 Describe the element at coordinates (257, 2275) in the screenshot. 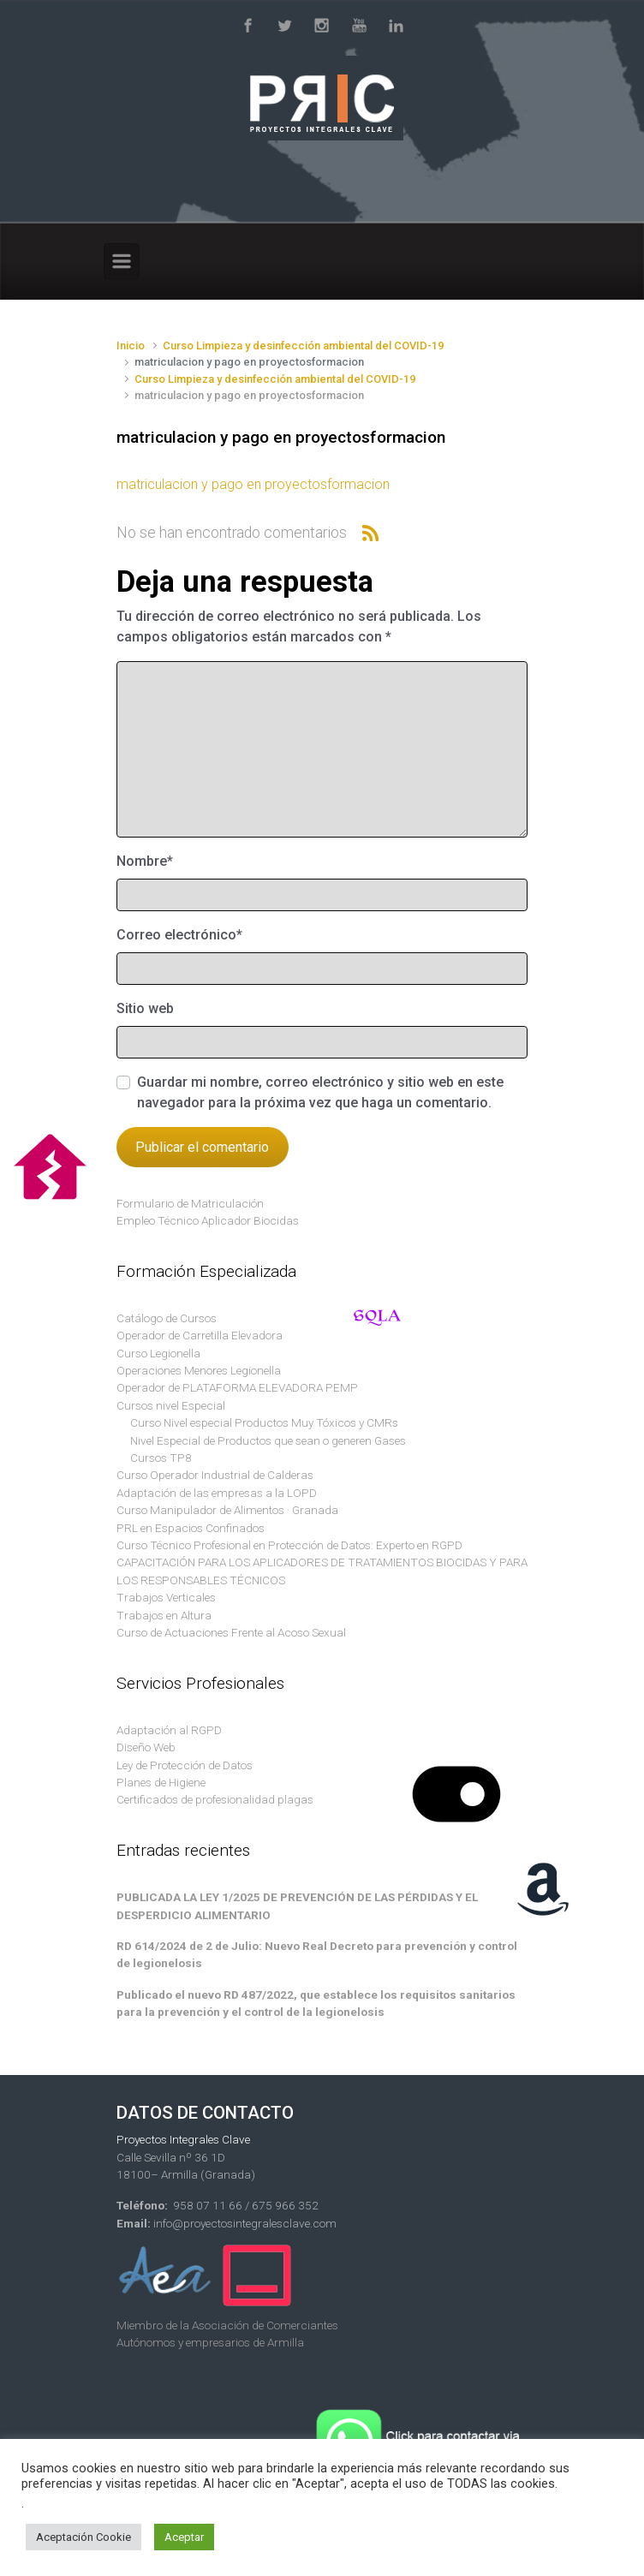

I see `switch to bottom panel layout` at that location.